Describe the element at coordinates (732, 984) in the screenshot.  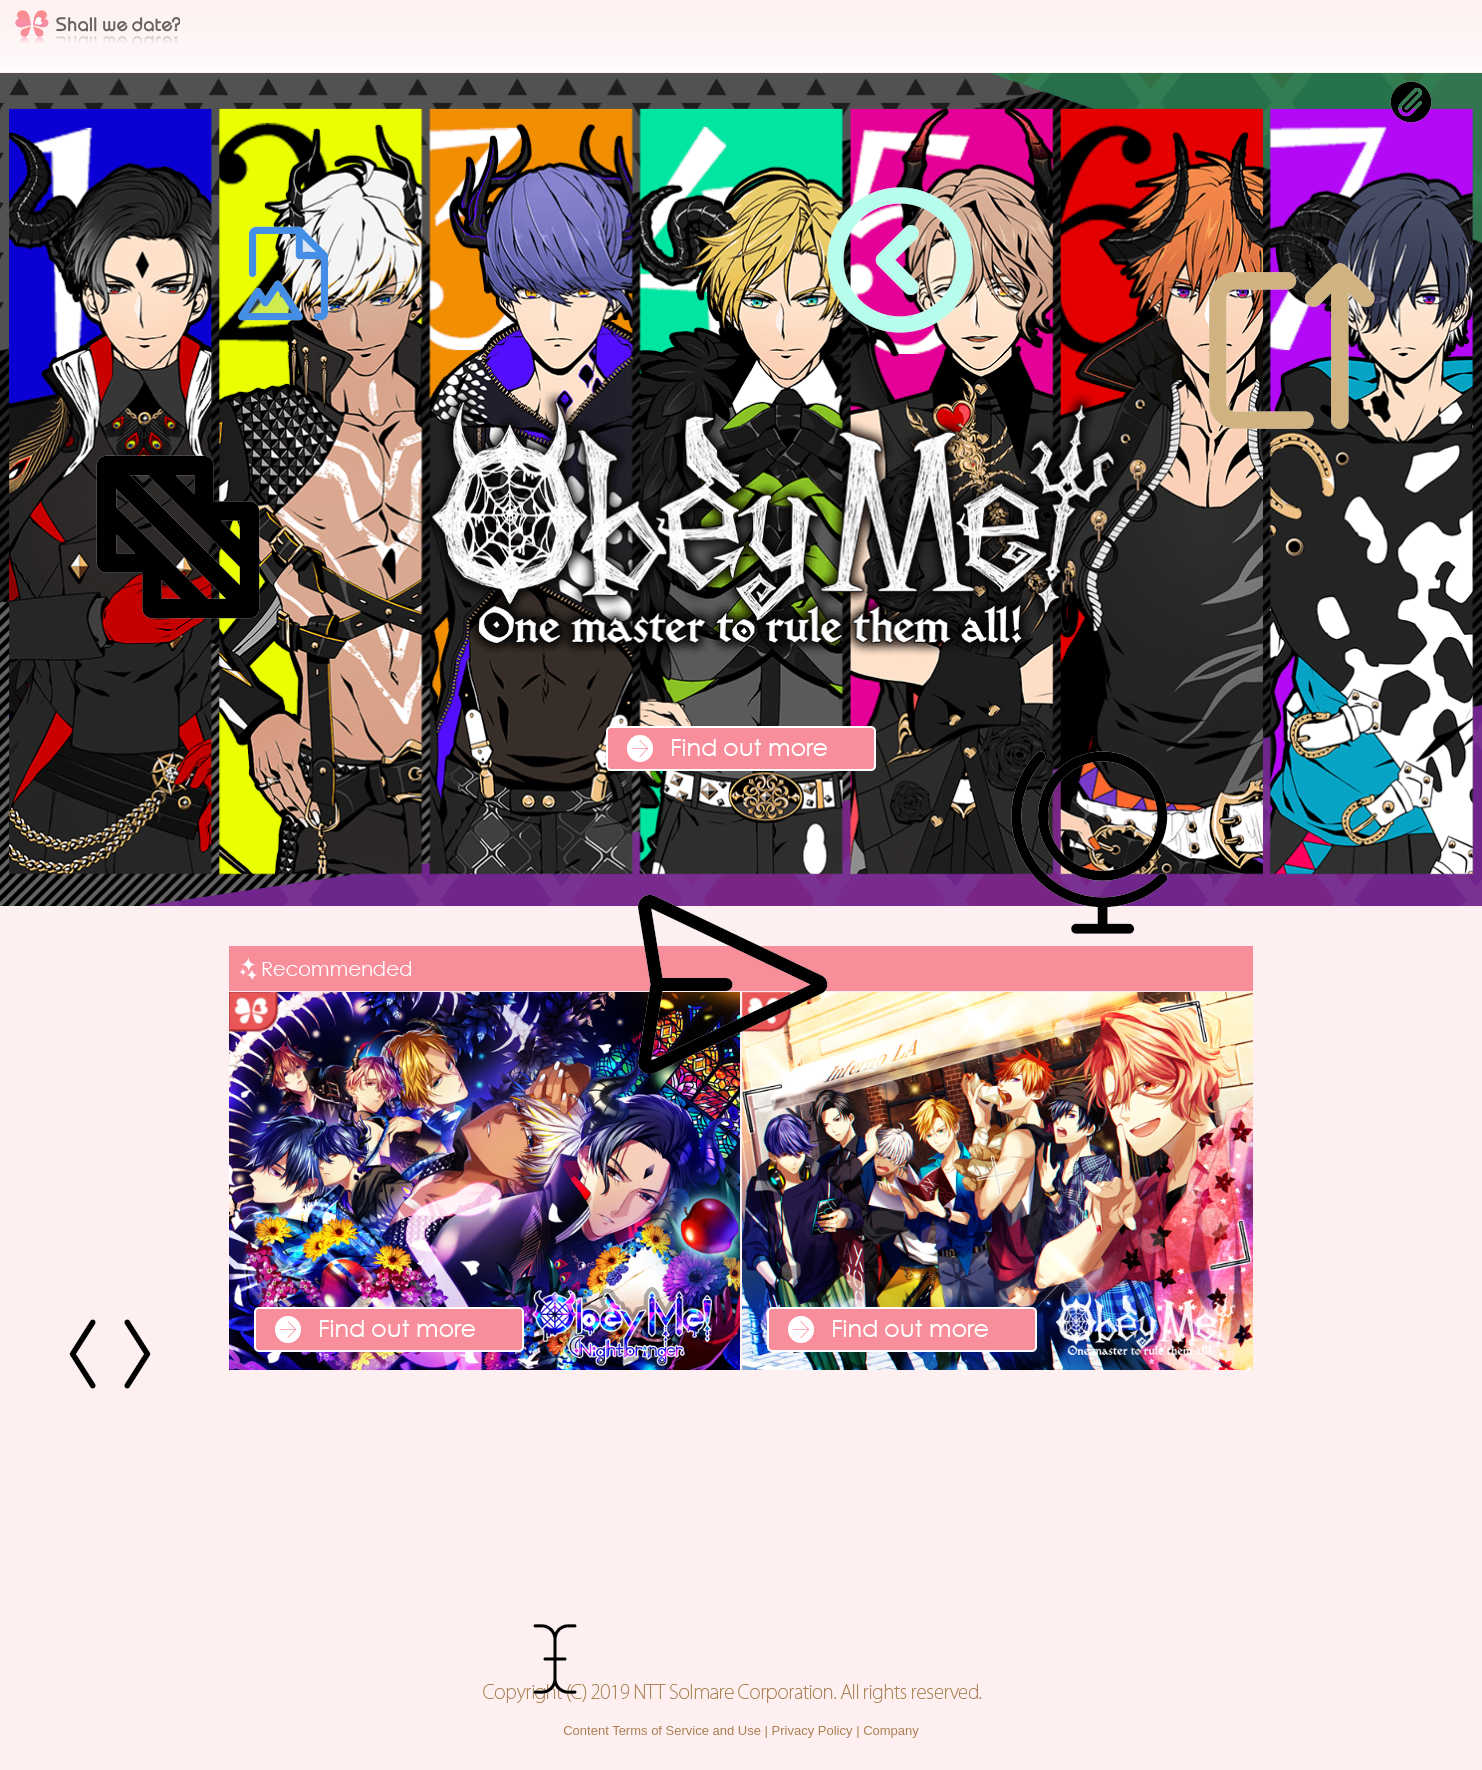
I see `send a message or comment` at that location.